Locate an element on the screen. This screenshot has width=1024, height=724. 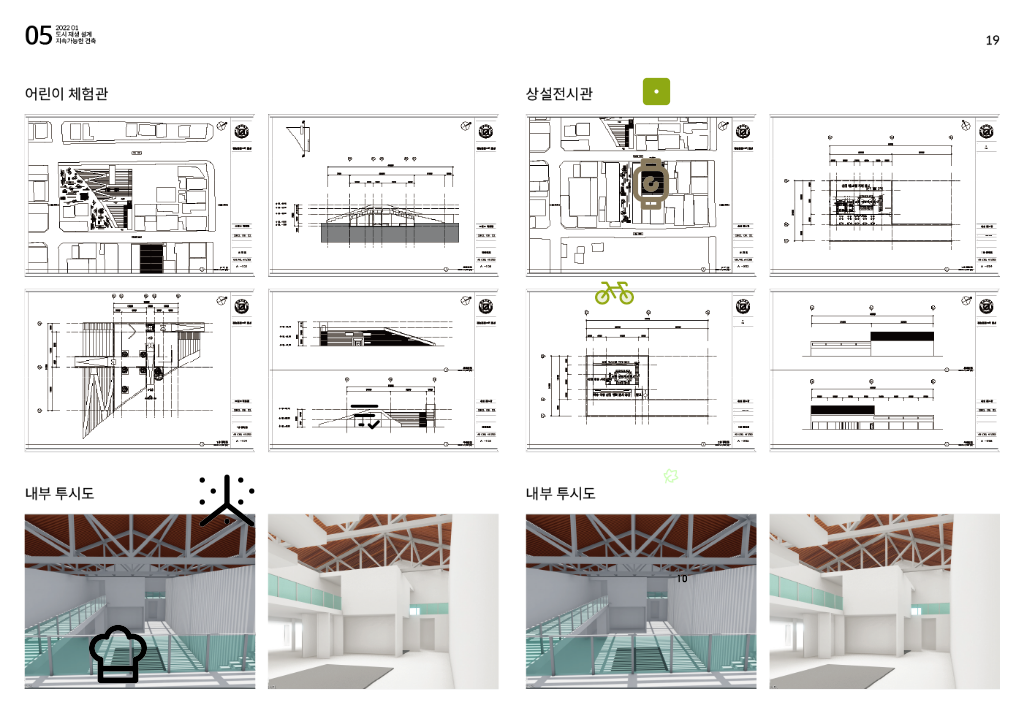
indicates item number 10 in a list or sequence is located at coordinates (681, 578).